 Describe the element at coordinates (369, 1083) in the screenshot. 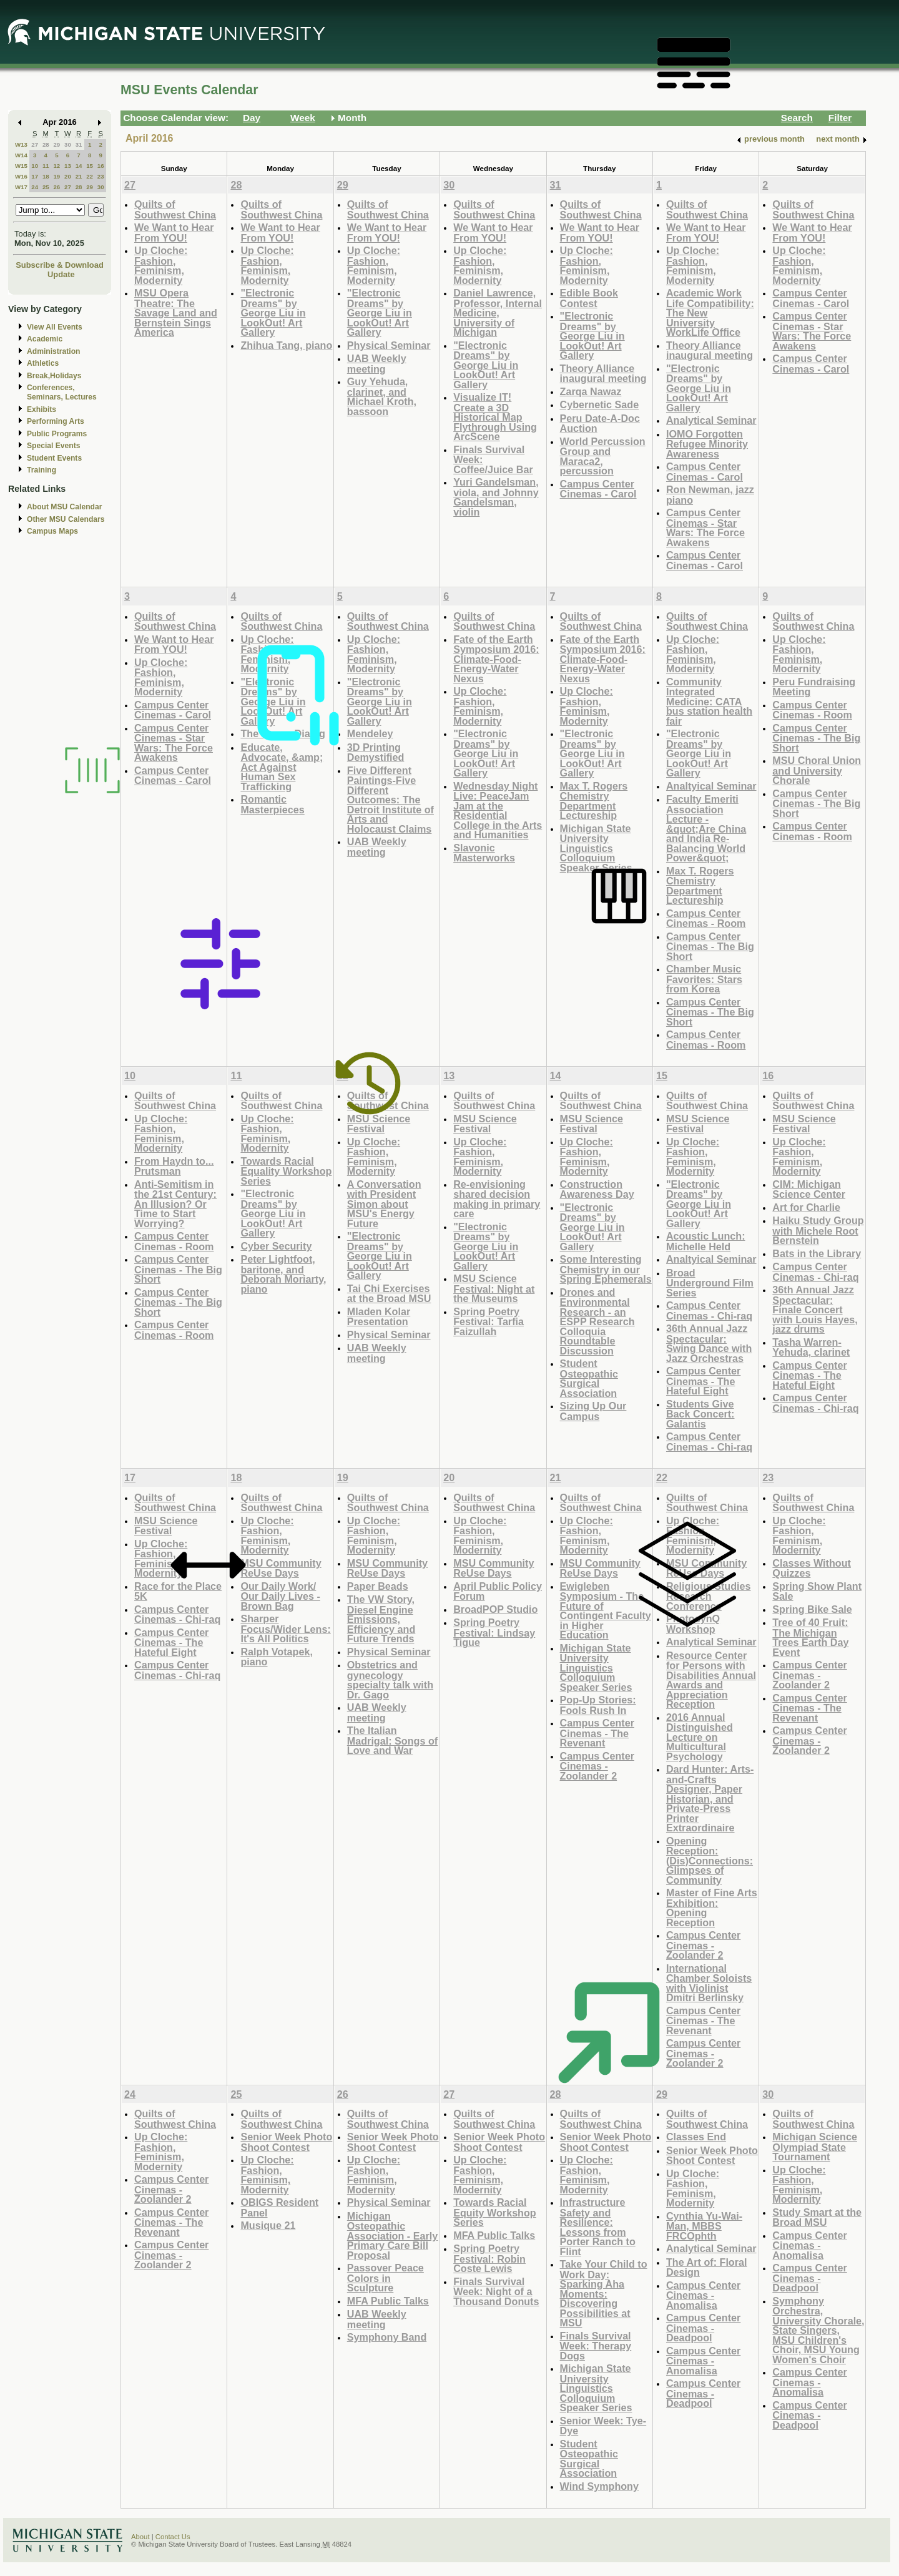

I see `view history or recent activity` at that location.